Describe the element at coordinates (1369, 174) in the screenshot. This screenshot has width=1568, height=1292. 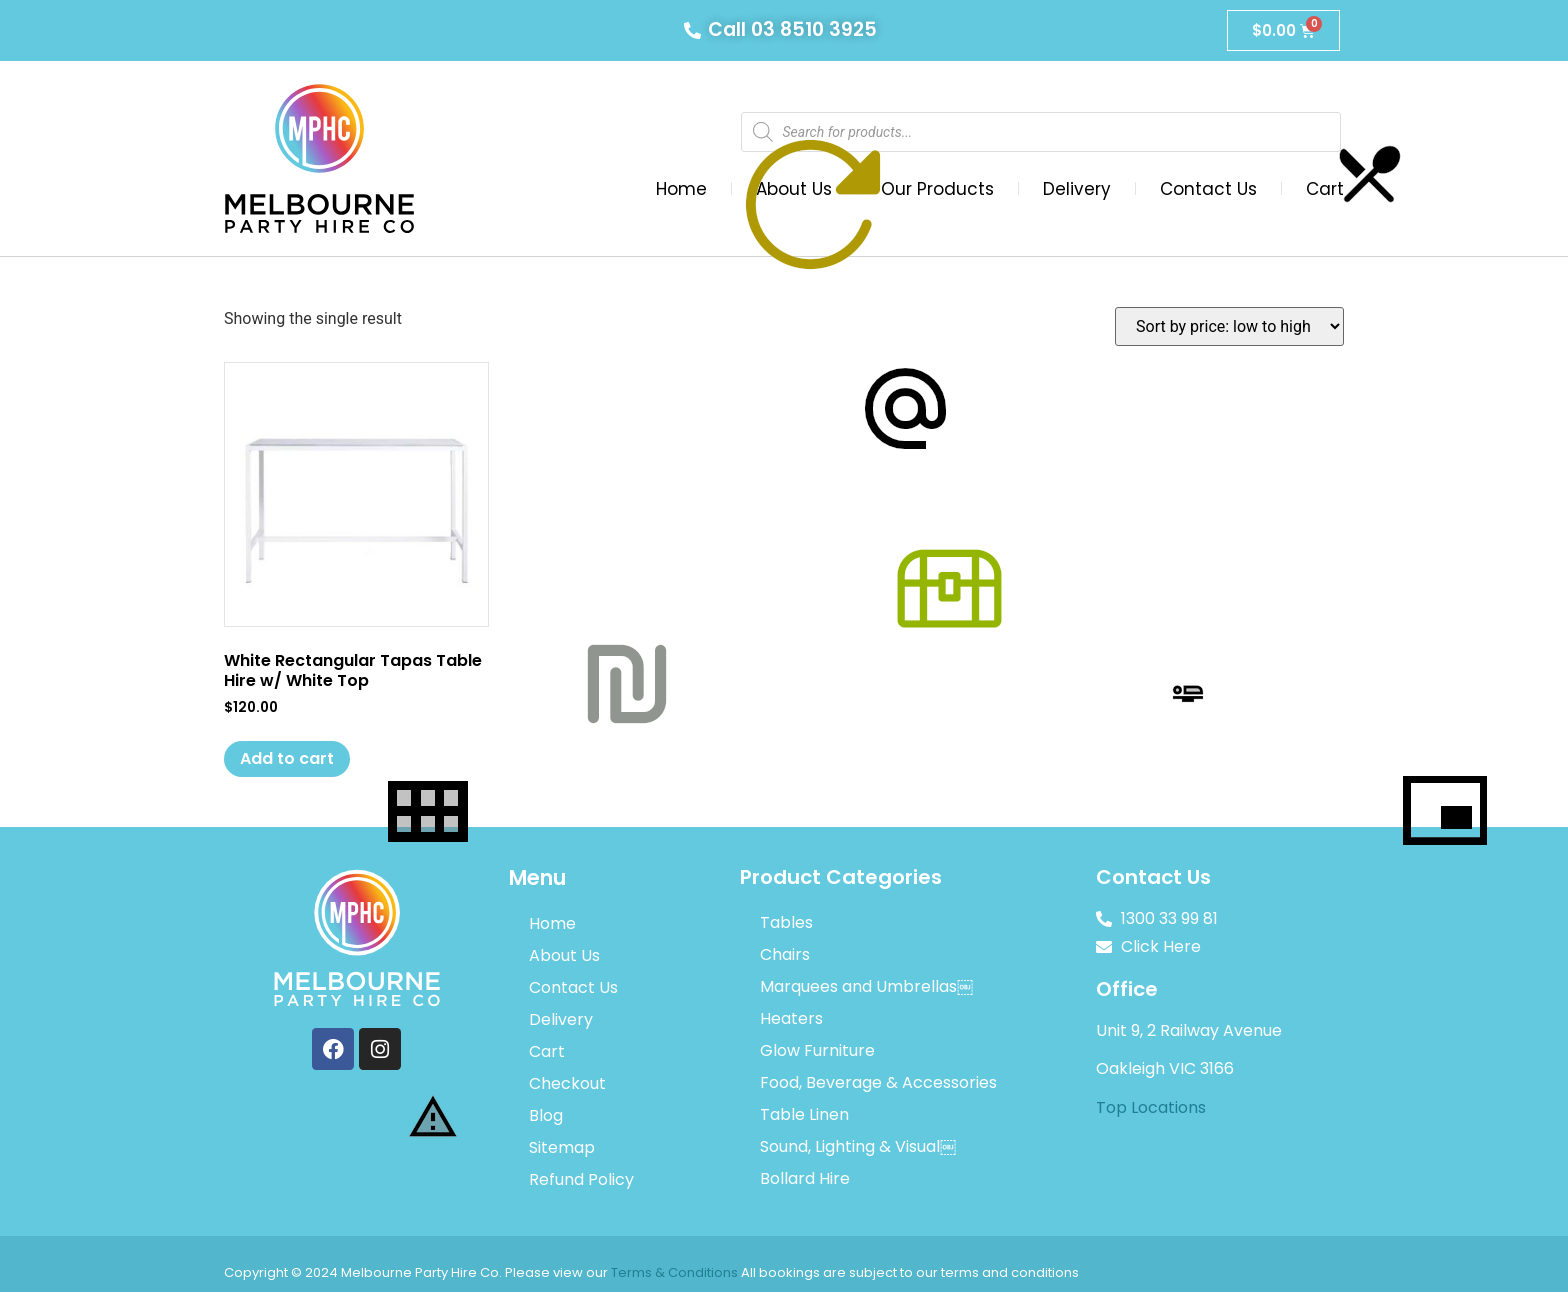
I see `find nearby restaurants` at that location.